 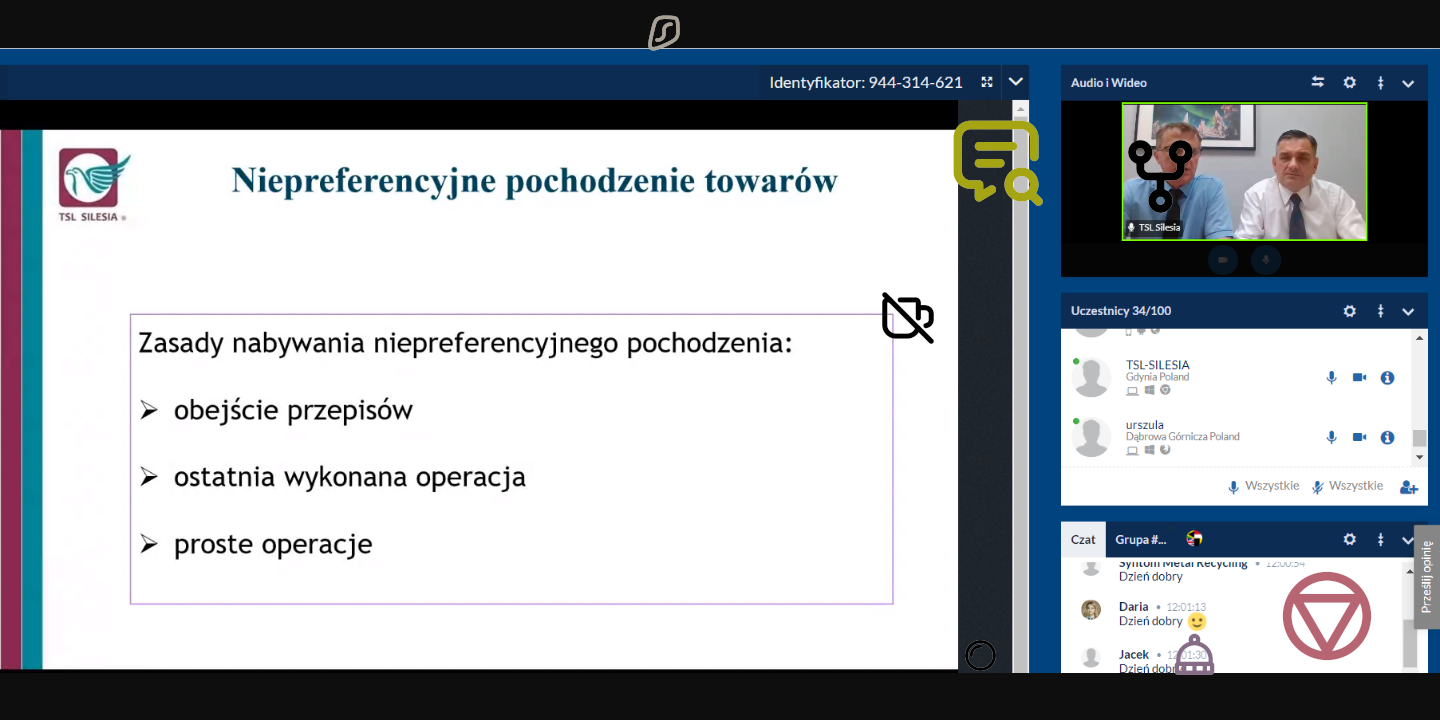 What do you see at coordinates (664, 33) in the screenshot?
I see `open surfshark vpn app` at bounding box center [664, 33].